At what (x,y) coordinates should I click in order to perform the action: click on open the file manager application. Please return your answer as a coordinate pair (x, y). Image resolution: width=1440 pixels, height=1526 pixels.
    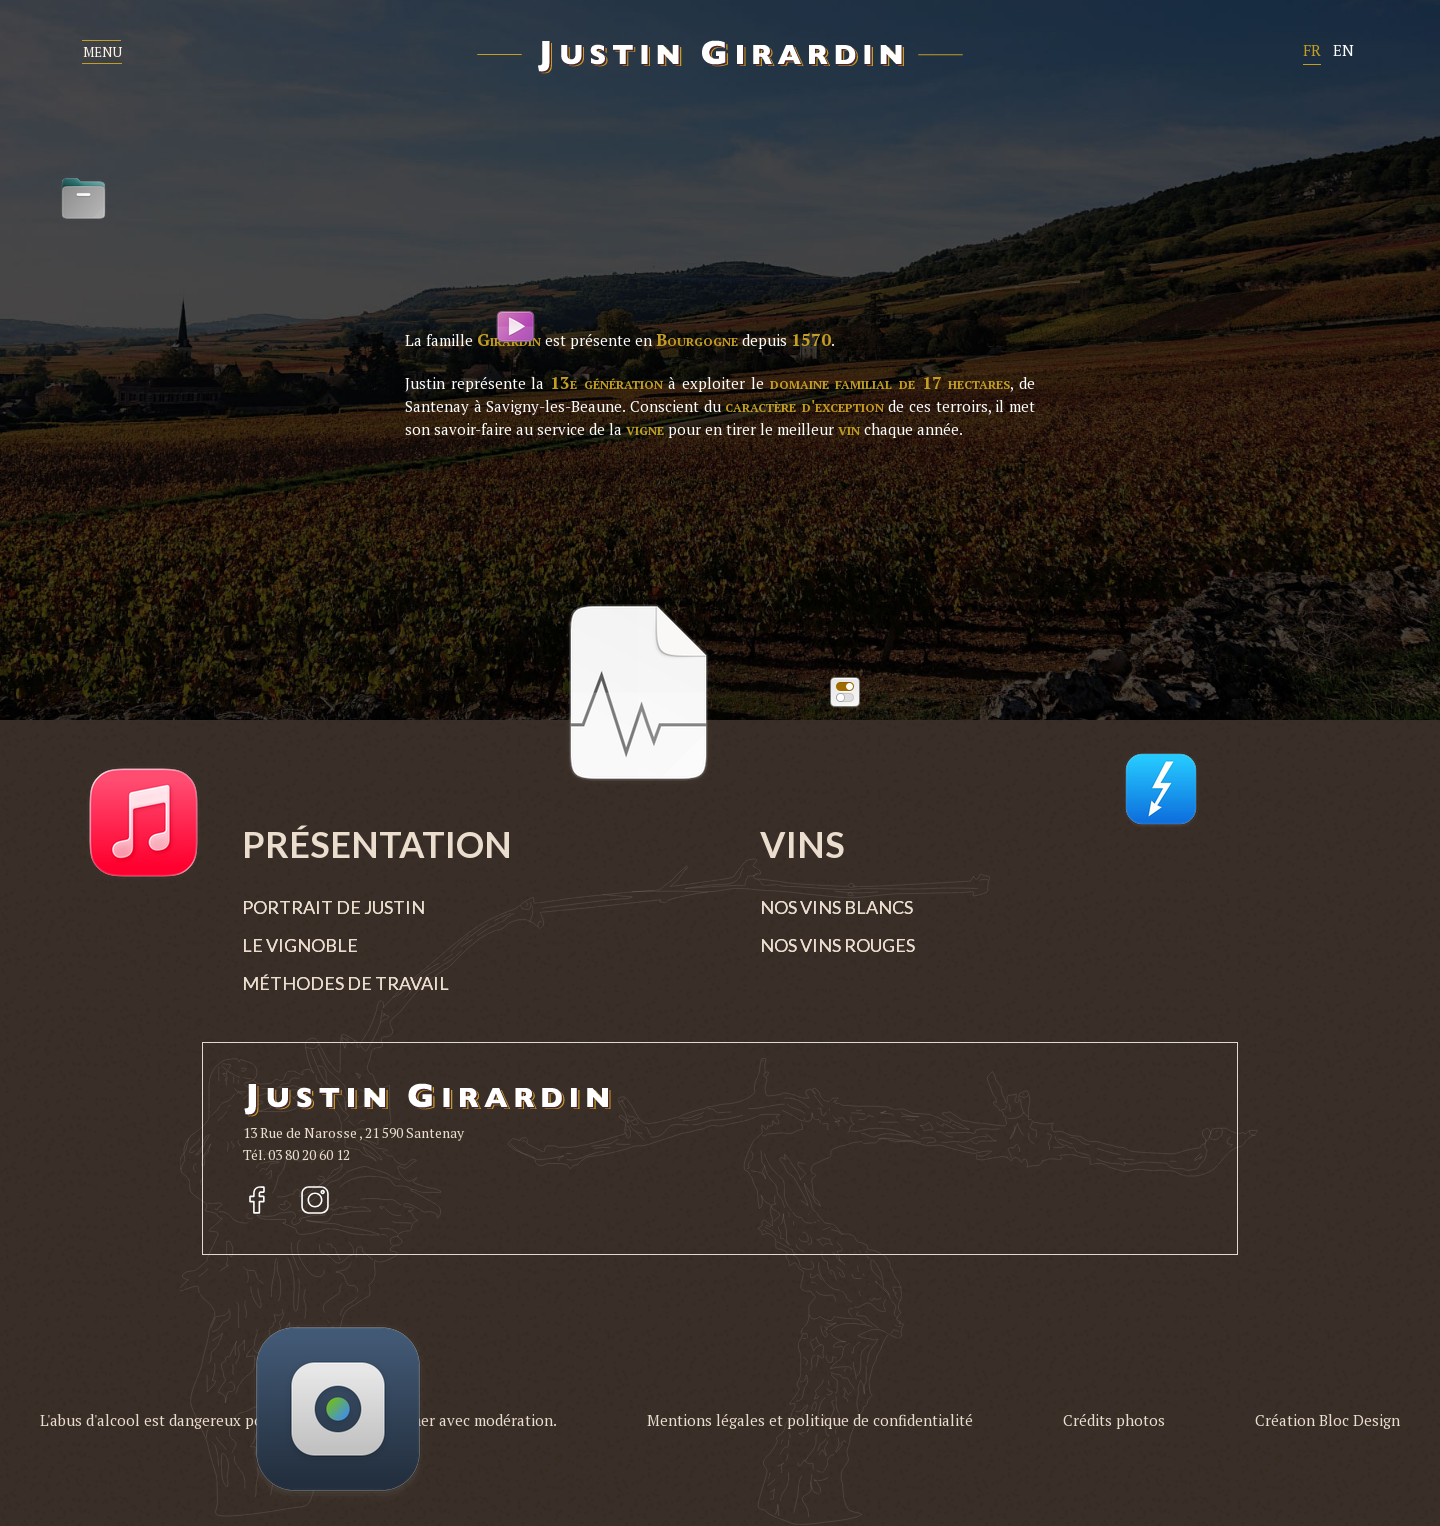
    Looking at the image, I should click on (83, 198).